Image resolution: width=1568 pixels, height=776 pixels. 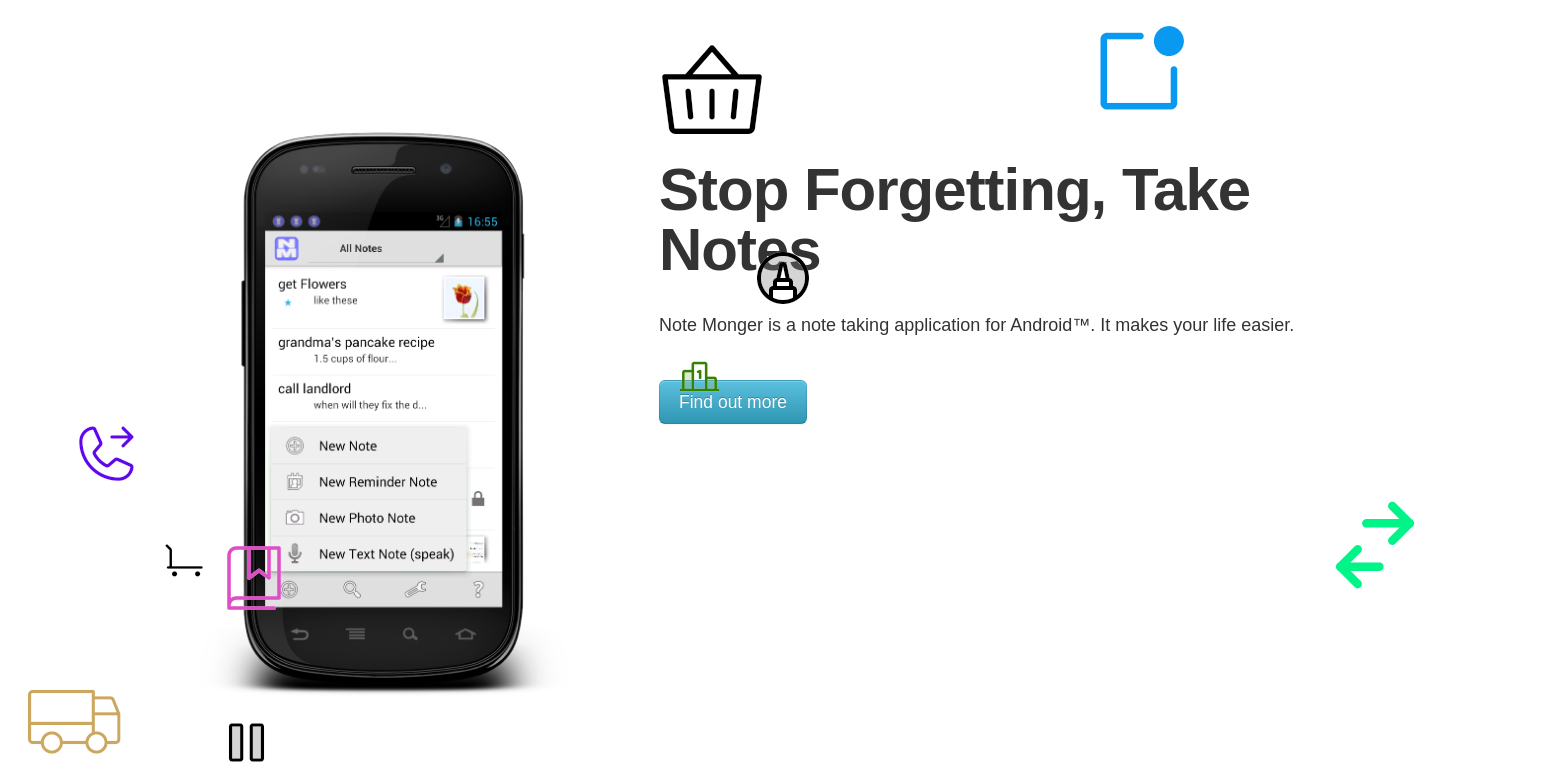 What do you see at coordinates (254, 578) in the screenshot?
I see `access your bookmarked reading material` at bounding box center [254, 578].